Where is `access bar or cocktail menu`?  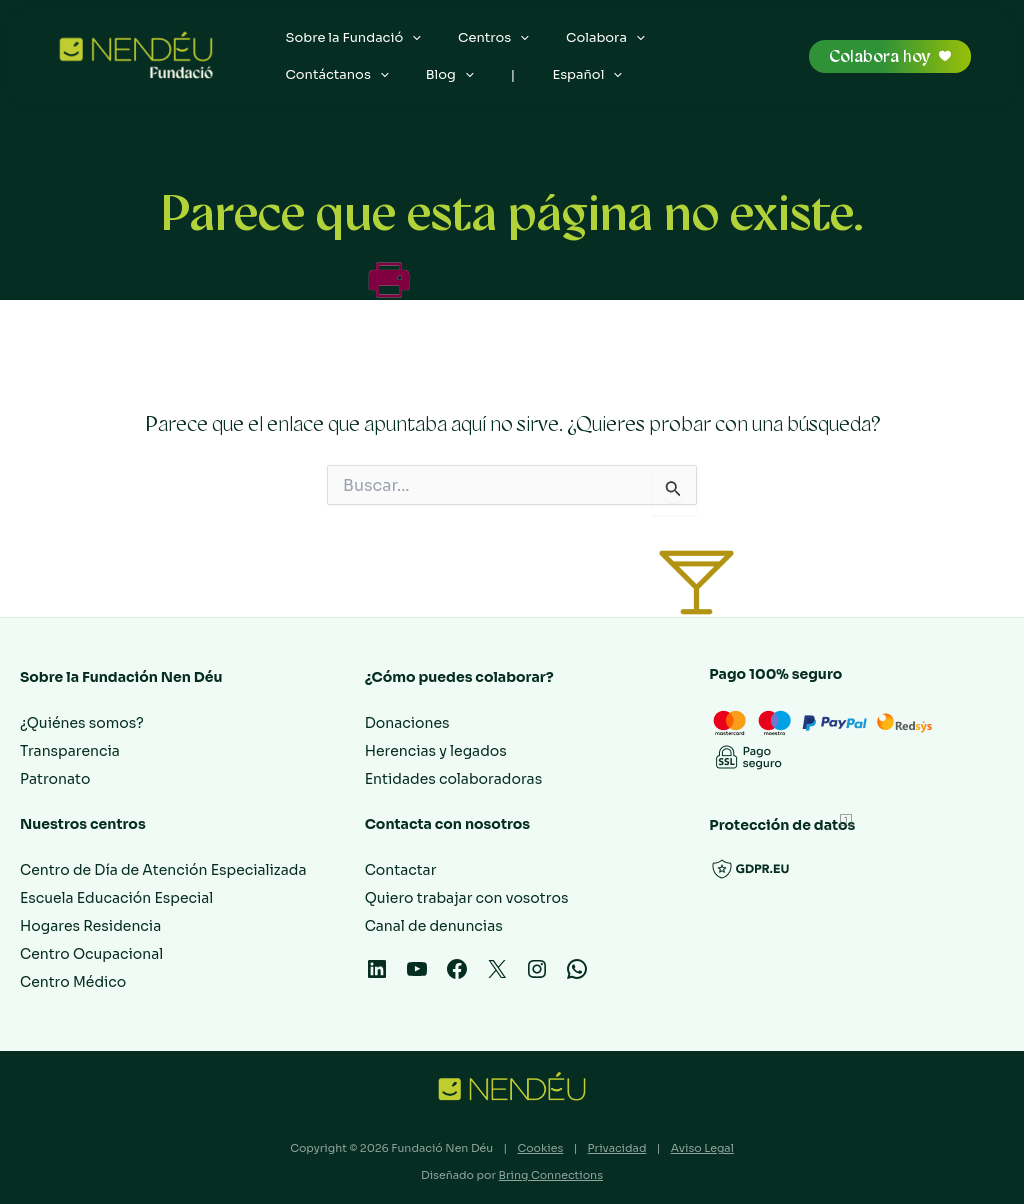 access bar or cocktail menu is located at coordinates (696, 582).